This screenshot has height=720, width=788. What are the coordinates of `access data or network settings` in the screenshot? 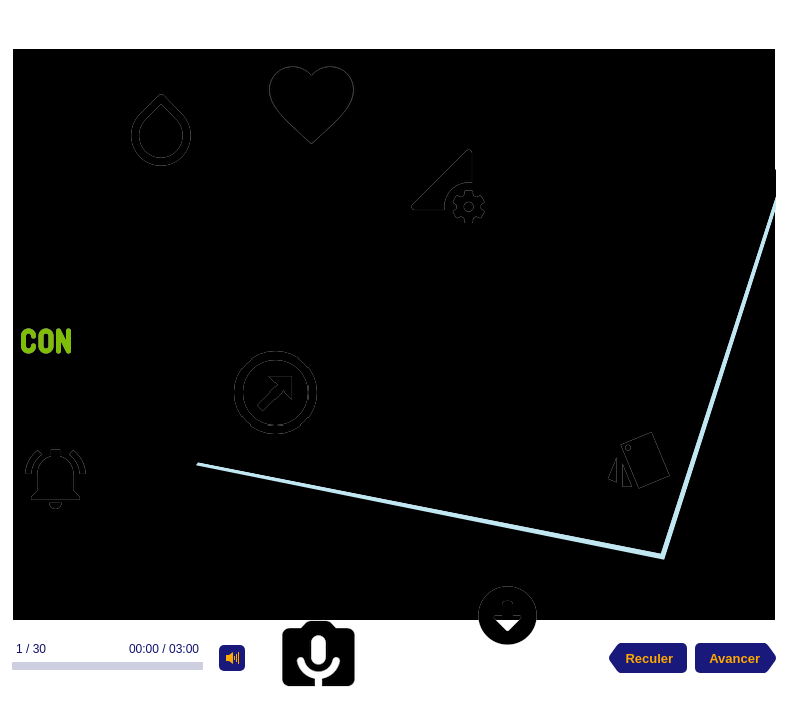 It's located at (446, 184).